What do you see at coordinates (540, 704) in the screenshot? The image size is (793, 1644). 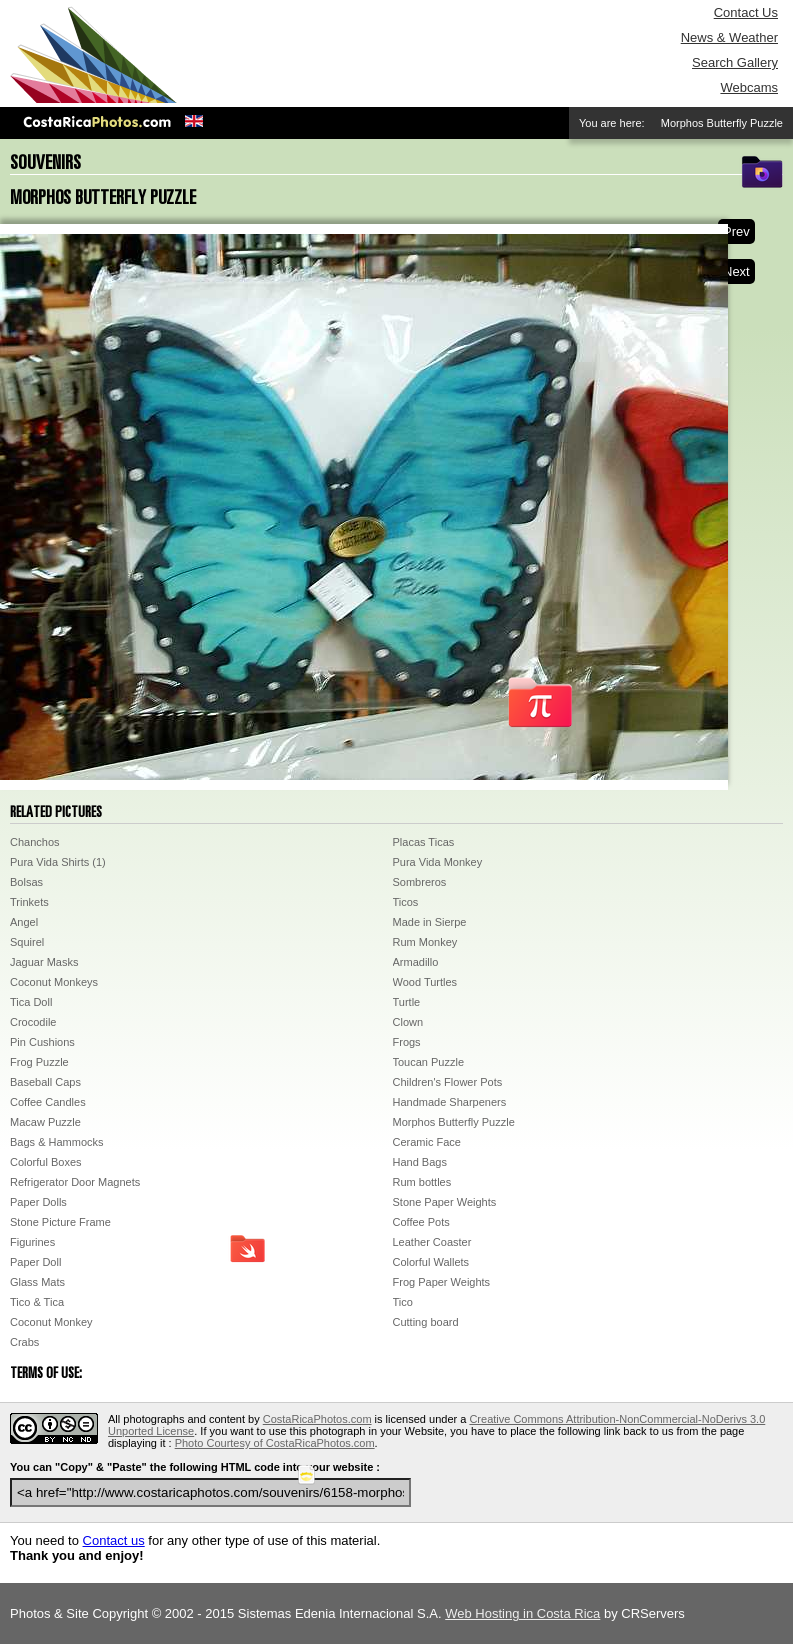 I see `open mathematics folder` at bounding box center [540, 704].